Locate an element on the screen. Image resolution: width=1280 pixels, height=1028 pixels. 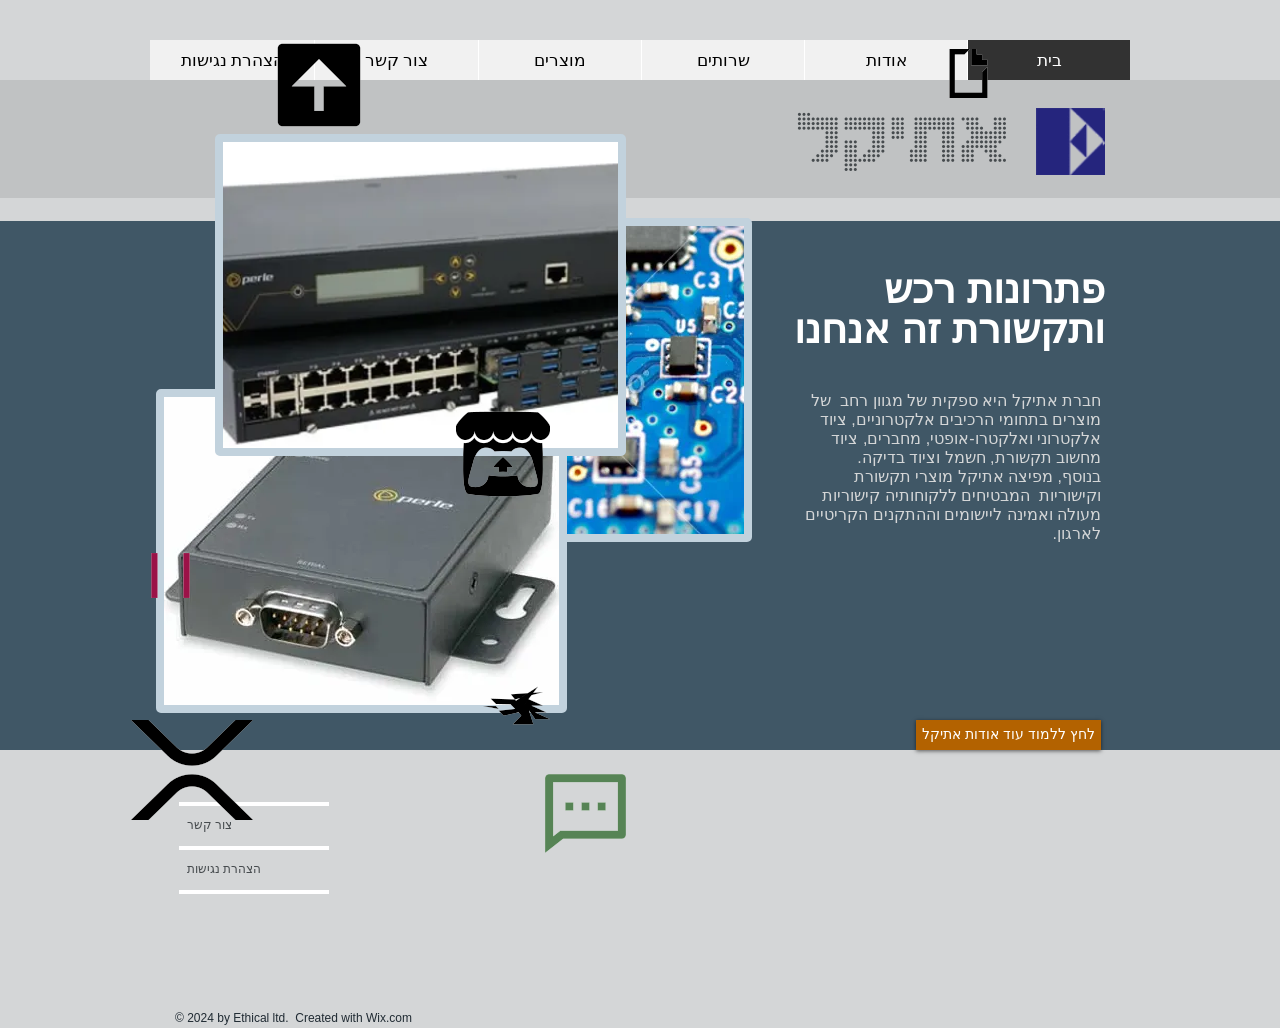
upload a file or document is located at coordinates (319, 85).